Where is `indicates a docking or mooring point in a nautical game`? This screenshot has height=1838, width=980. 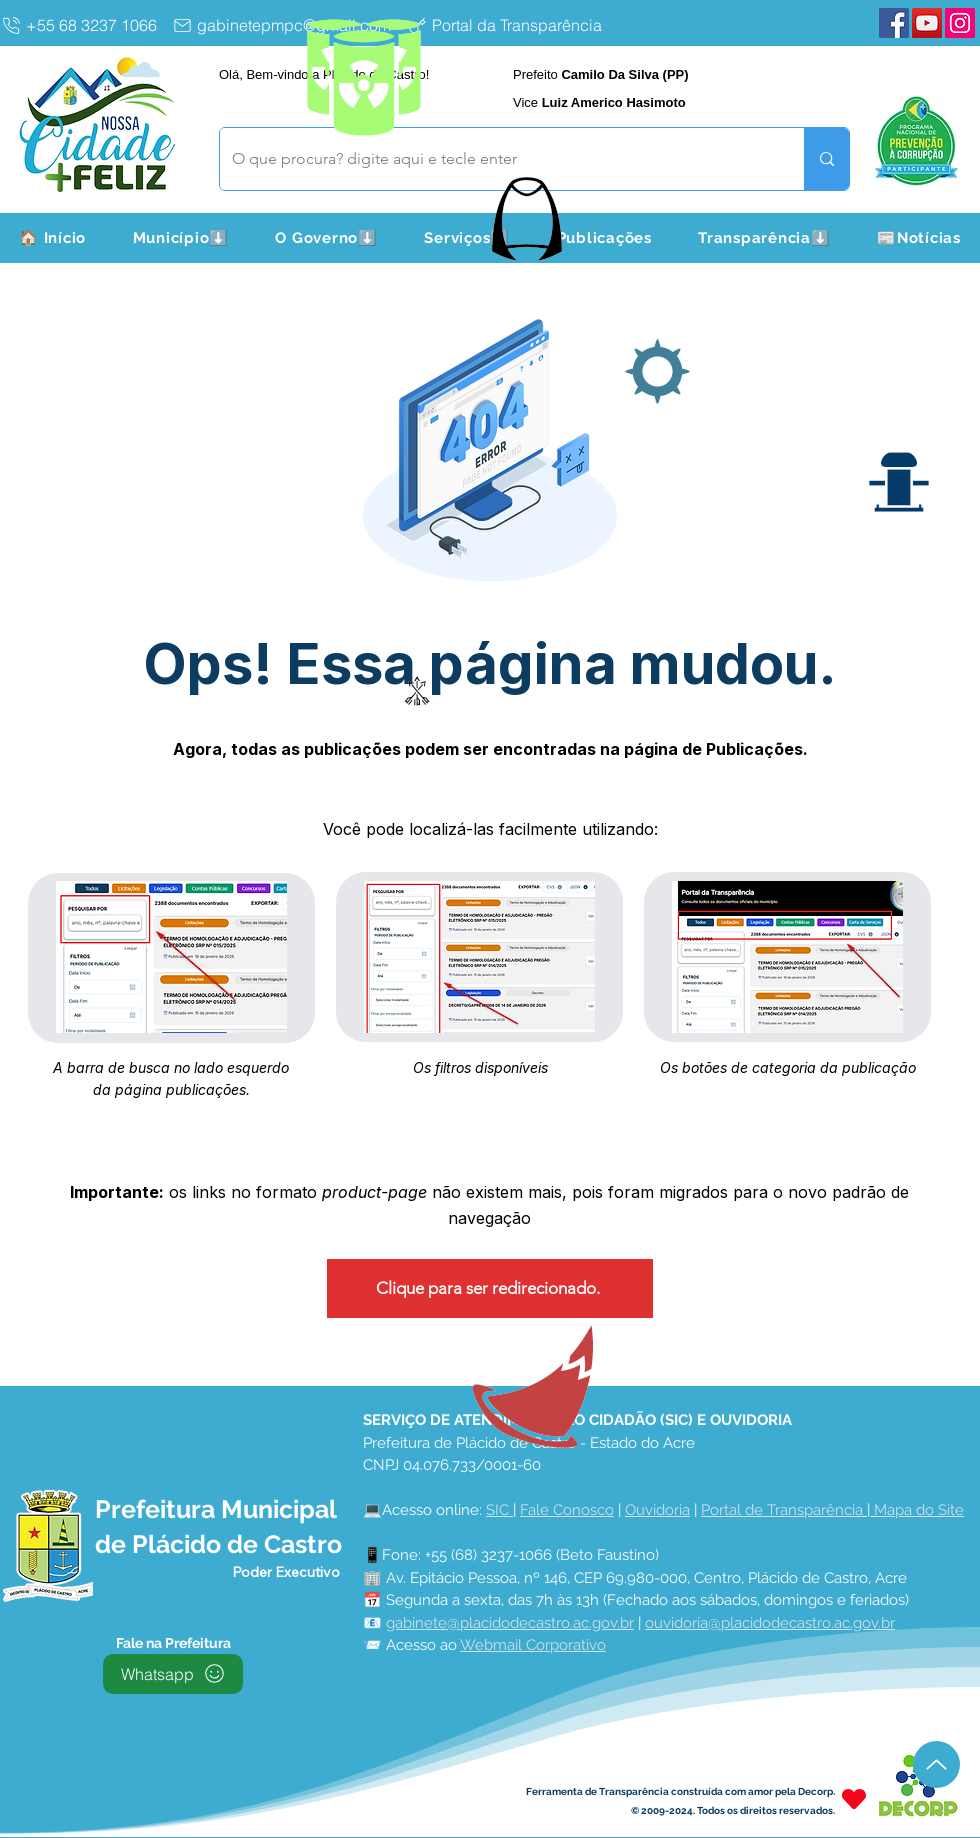
indicates a docking or mooring point in a nautical game is located at coordinates (899, 481).